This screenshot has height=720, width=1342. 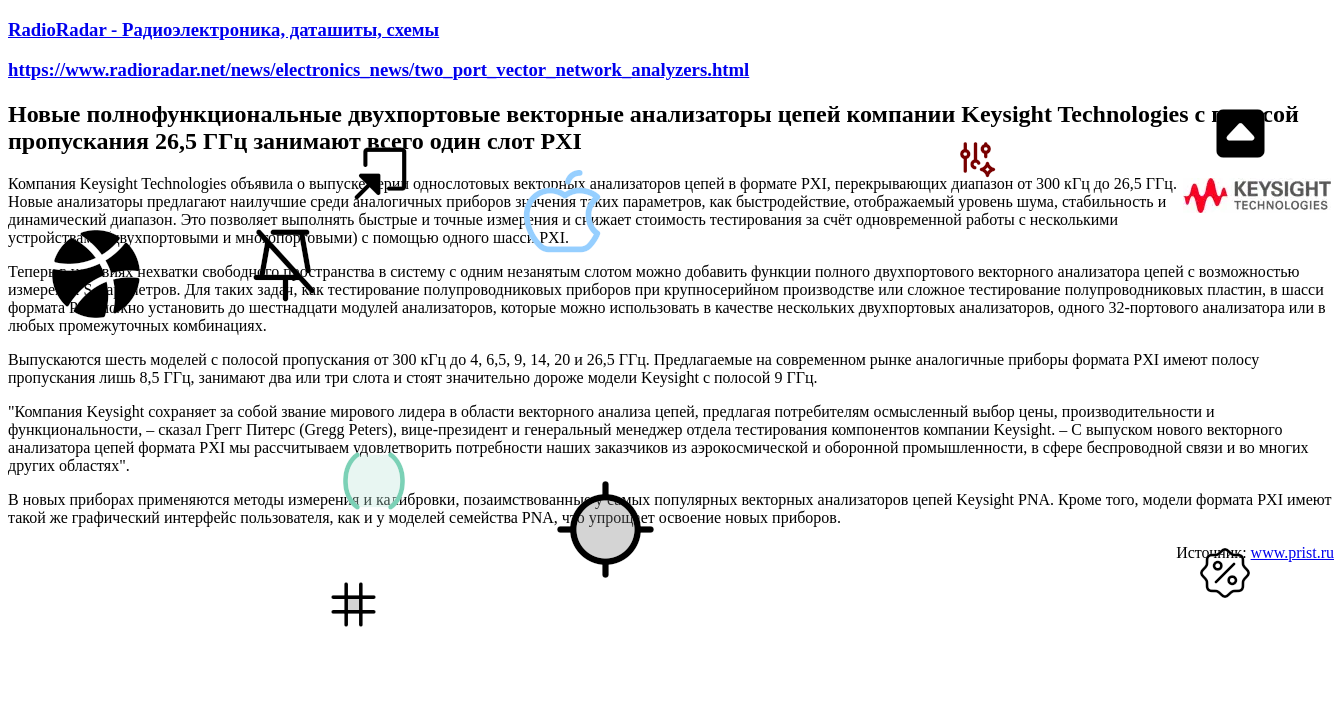 I want to click on insert parentheses in text or code, so click(x=374, y=481).